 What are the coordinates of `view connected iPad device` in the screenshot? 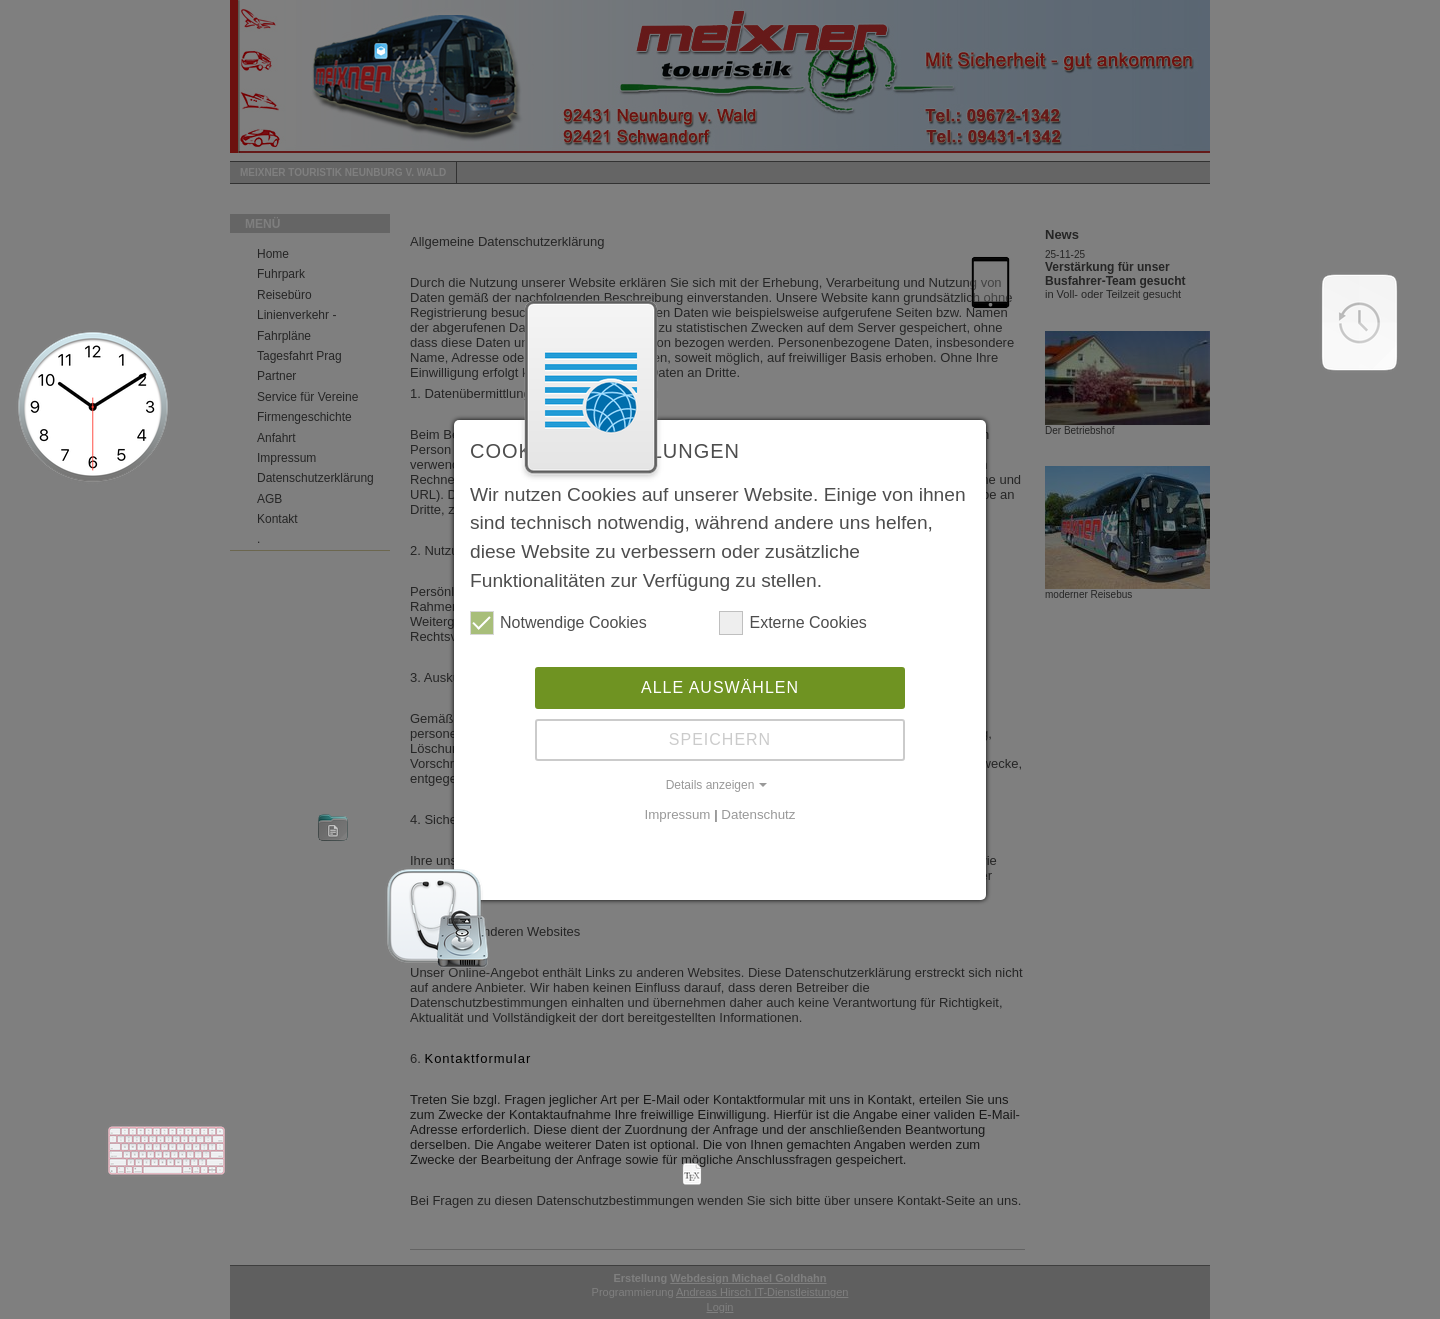 It's located at (990, 281).